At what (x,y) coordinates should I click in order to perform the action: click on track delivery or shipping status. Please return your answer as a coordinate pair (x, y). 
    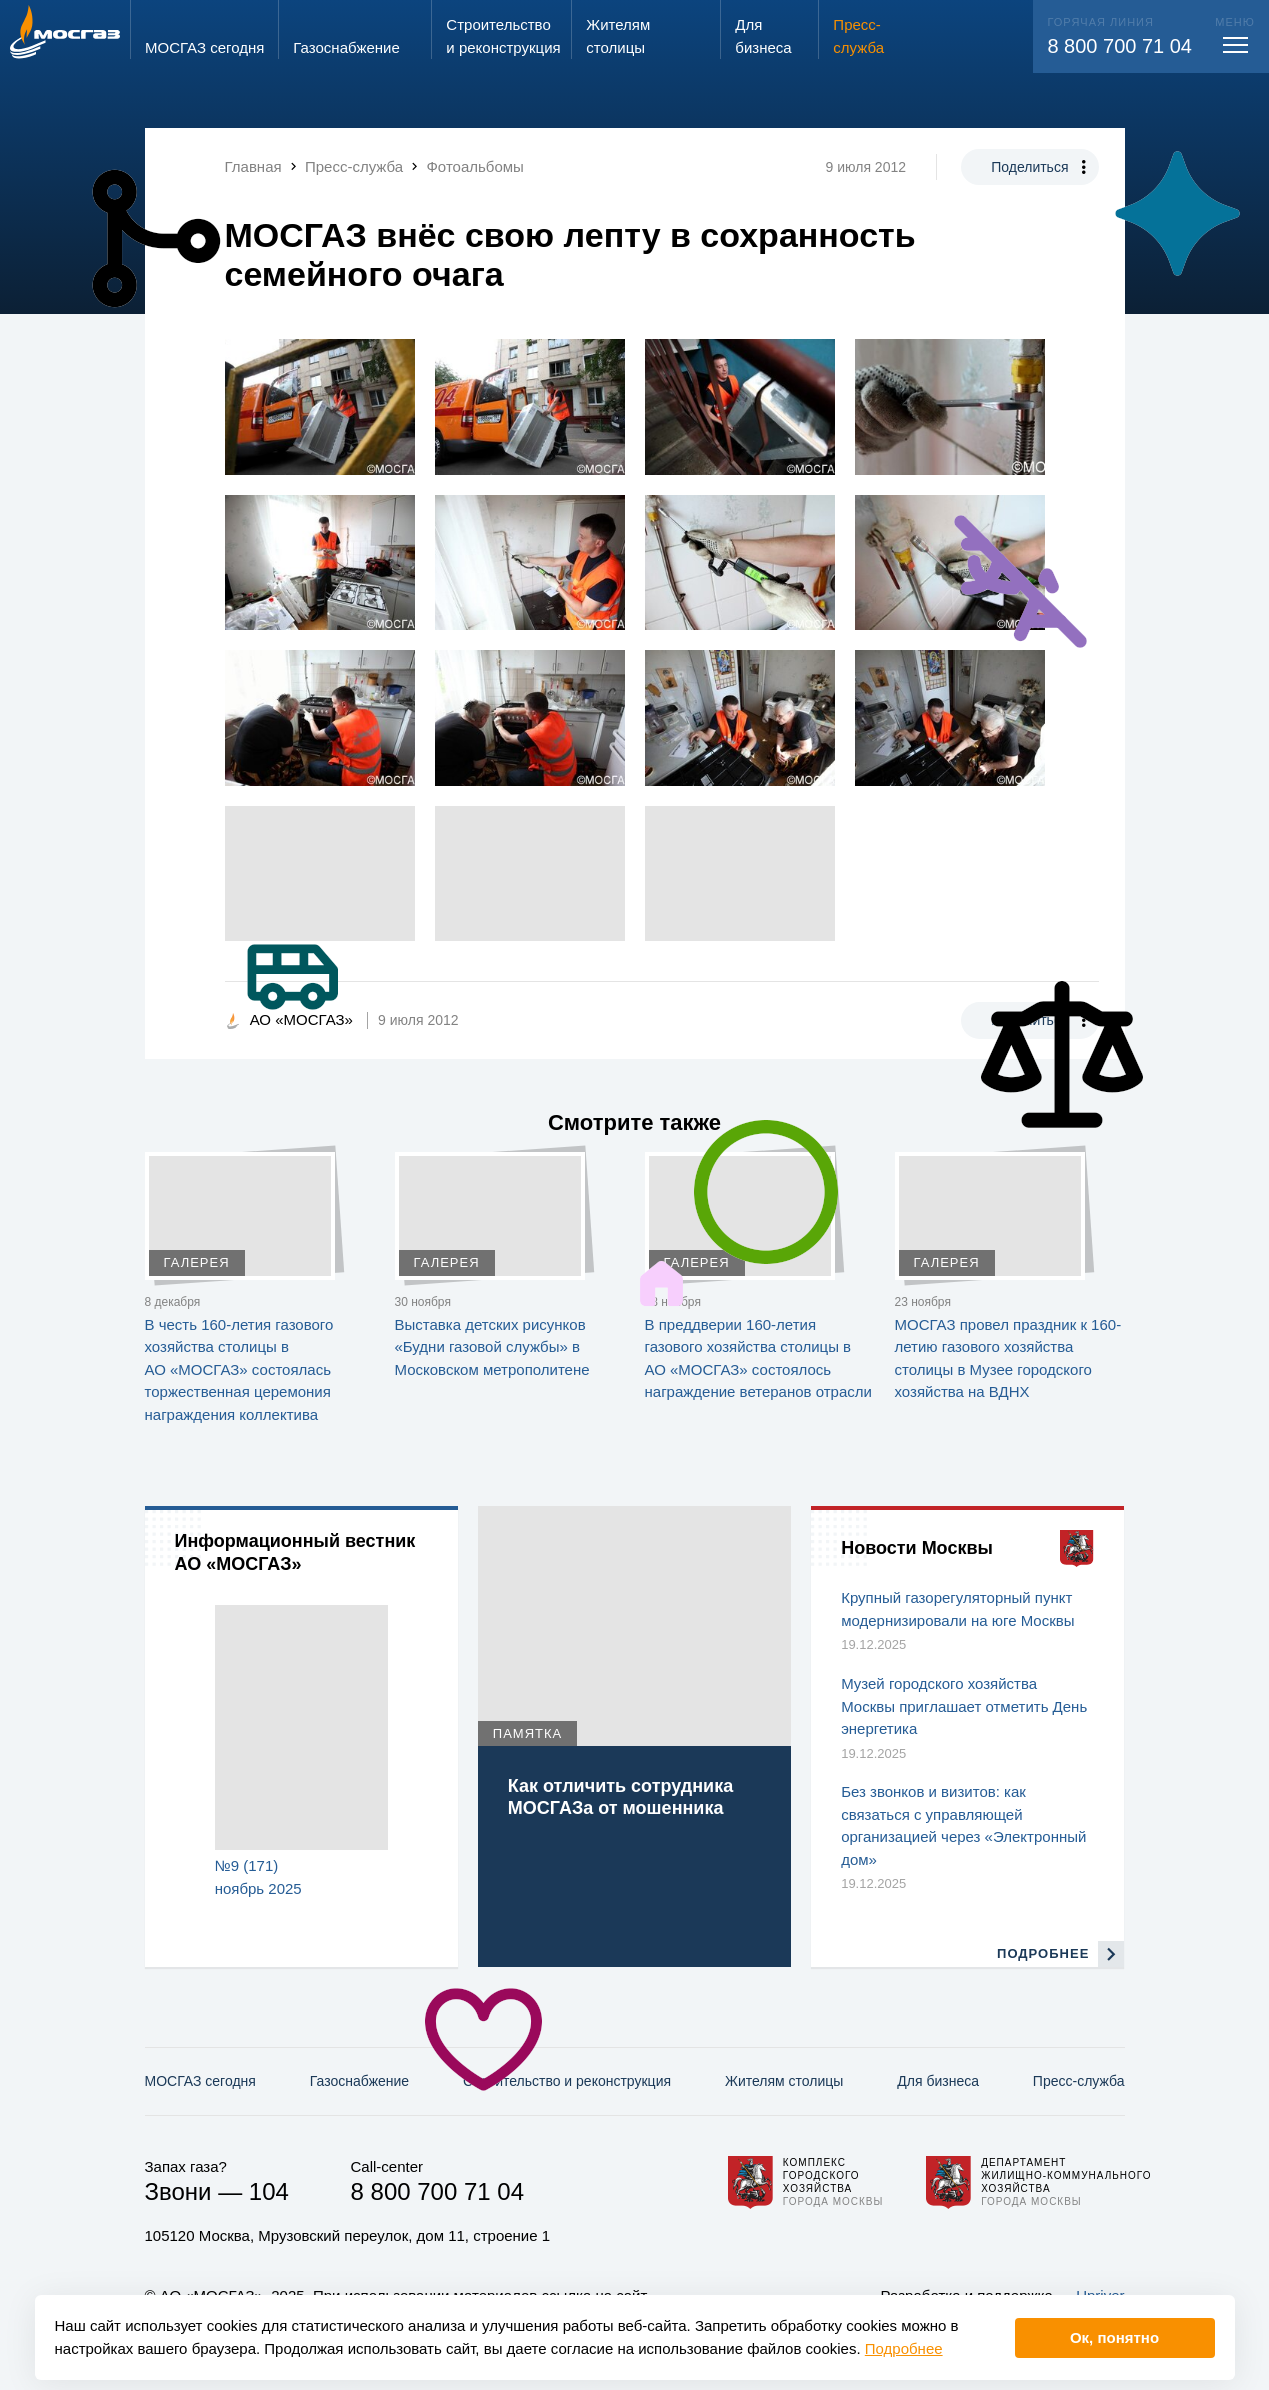
    Looking at the image, I should click on (290, 975).